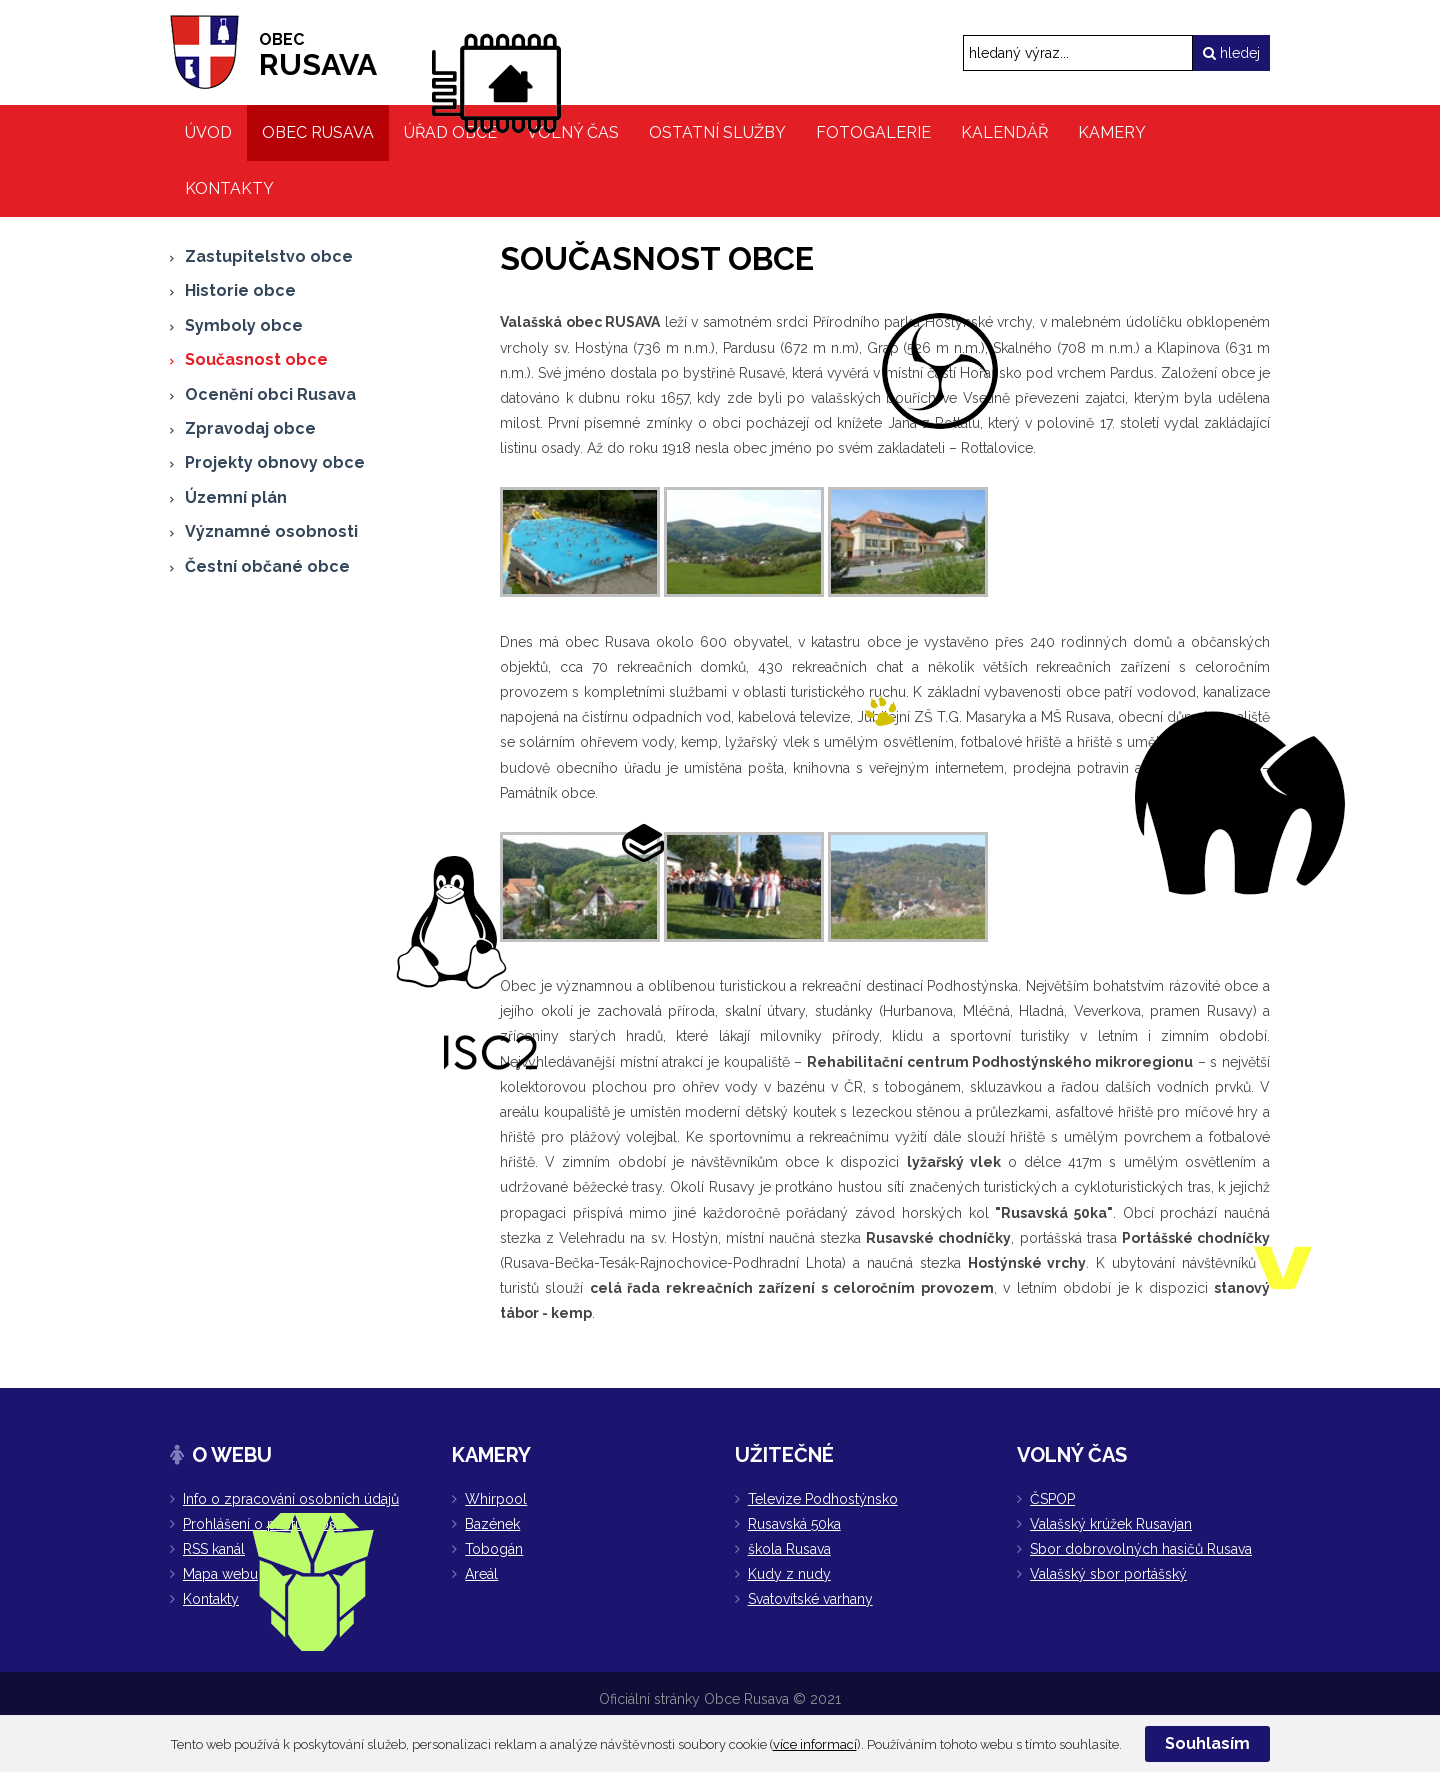 The image size is (1440, 1772). I want to click on open esphome home automation settings, so click(496, 83).